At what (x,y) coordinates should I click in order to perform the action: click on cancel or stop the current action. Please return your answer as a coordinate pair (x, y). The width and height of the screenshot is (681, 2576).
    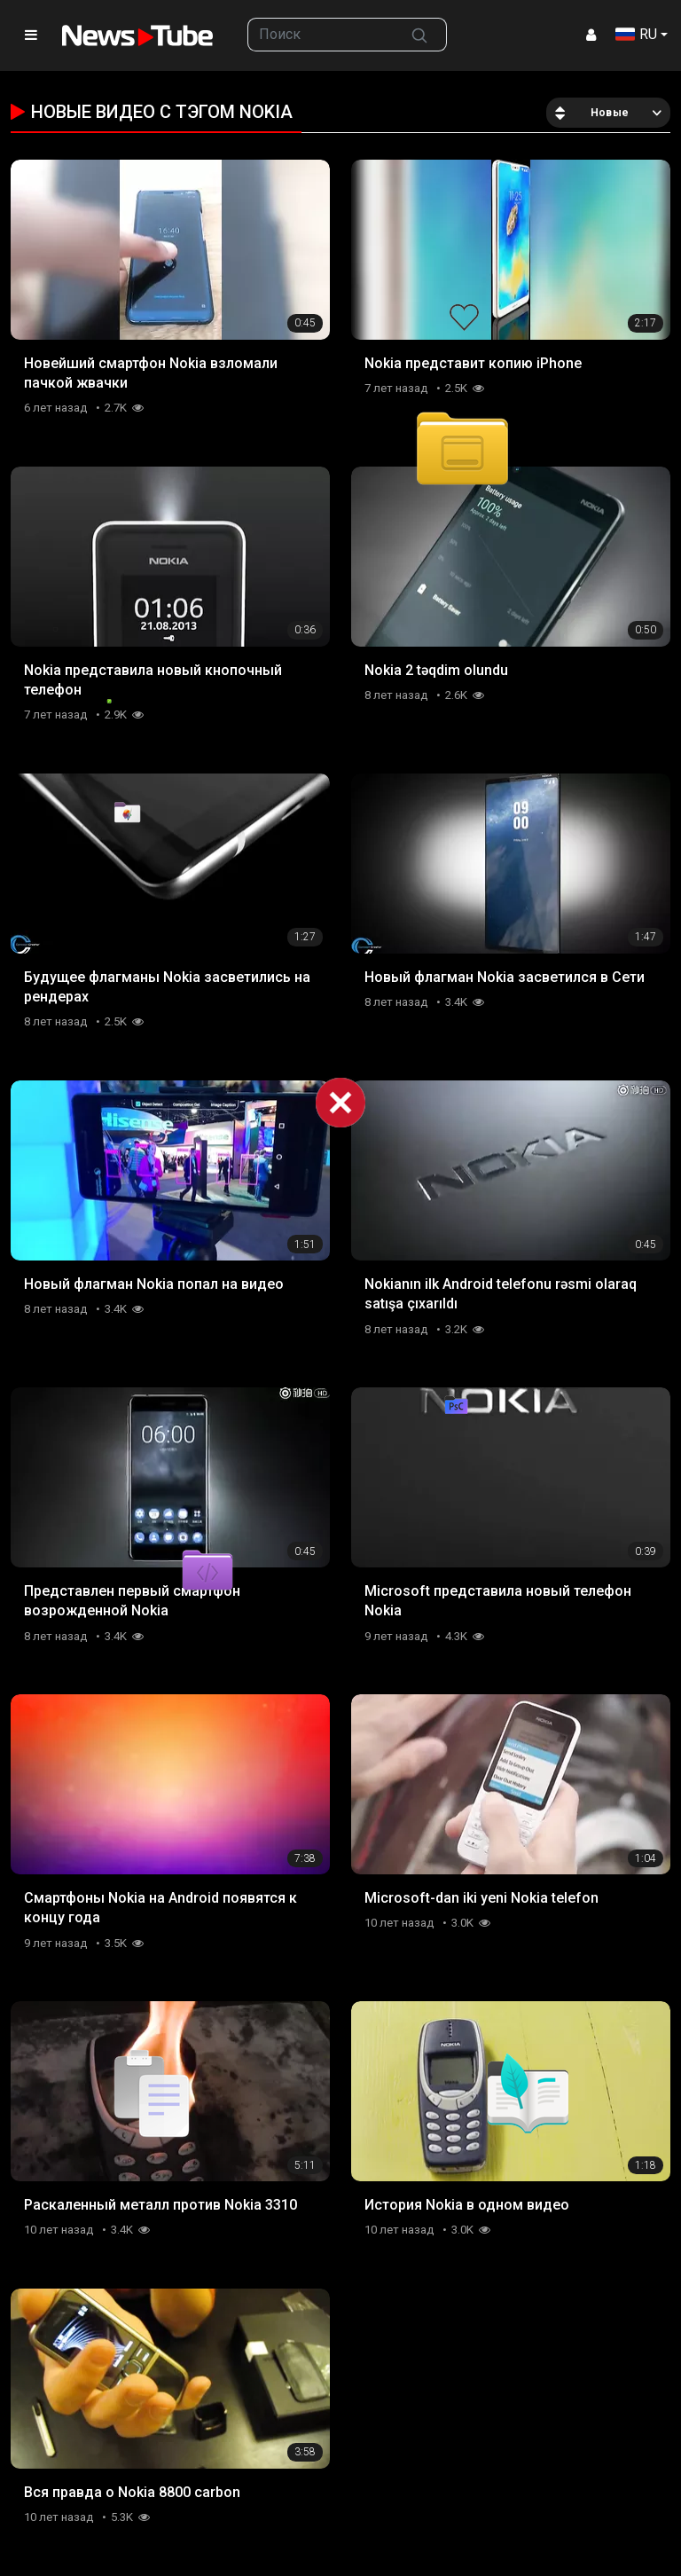
    Looking at the image, I should click on (340, 1103).